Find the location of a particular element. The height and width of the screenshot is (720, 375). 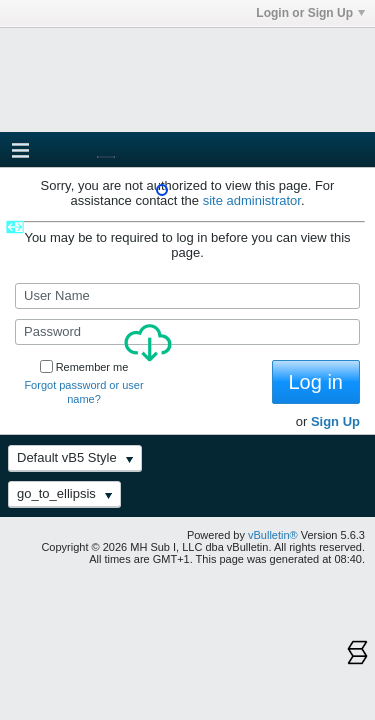

remove an item from a list or cart is located at coordinates (106, 157).